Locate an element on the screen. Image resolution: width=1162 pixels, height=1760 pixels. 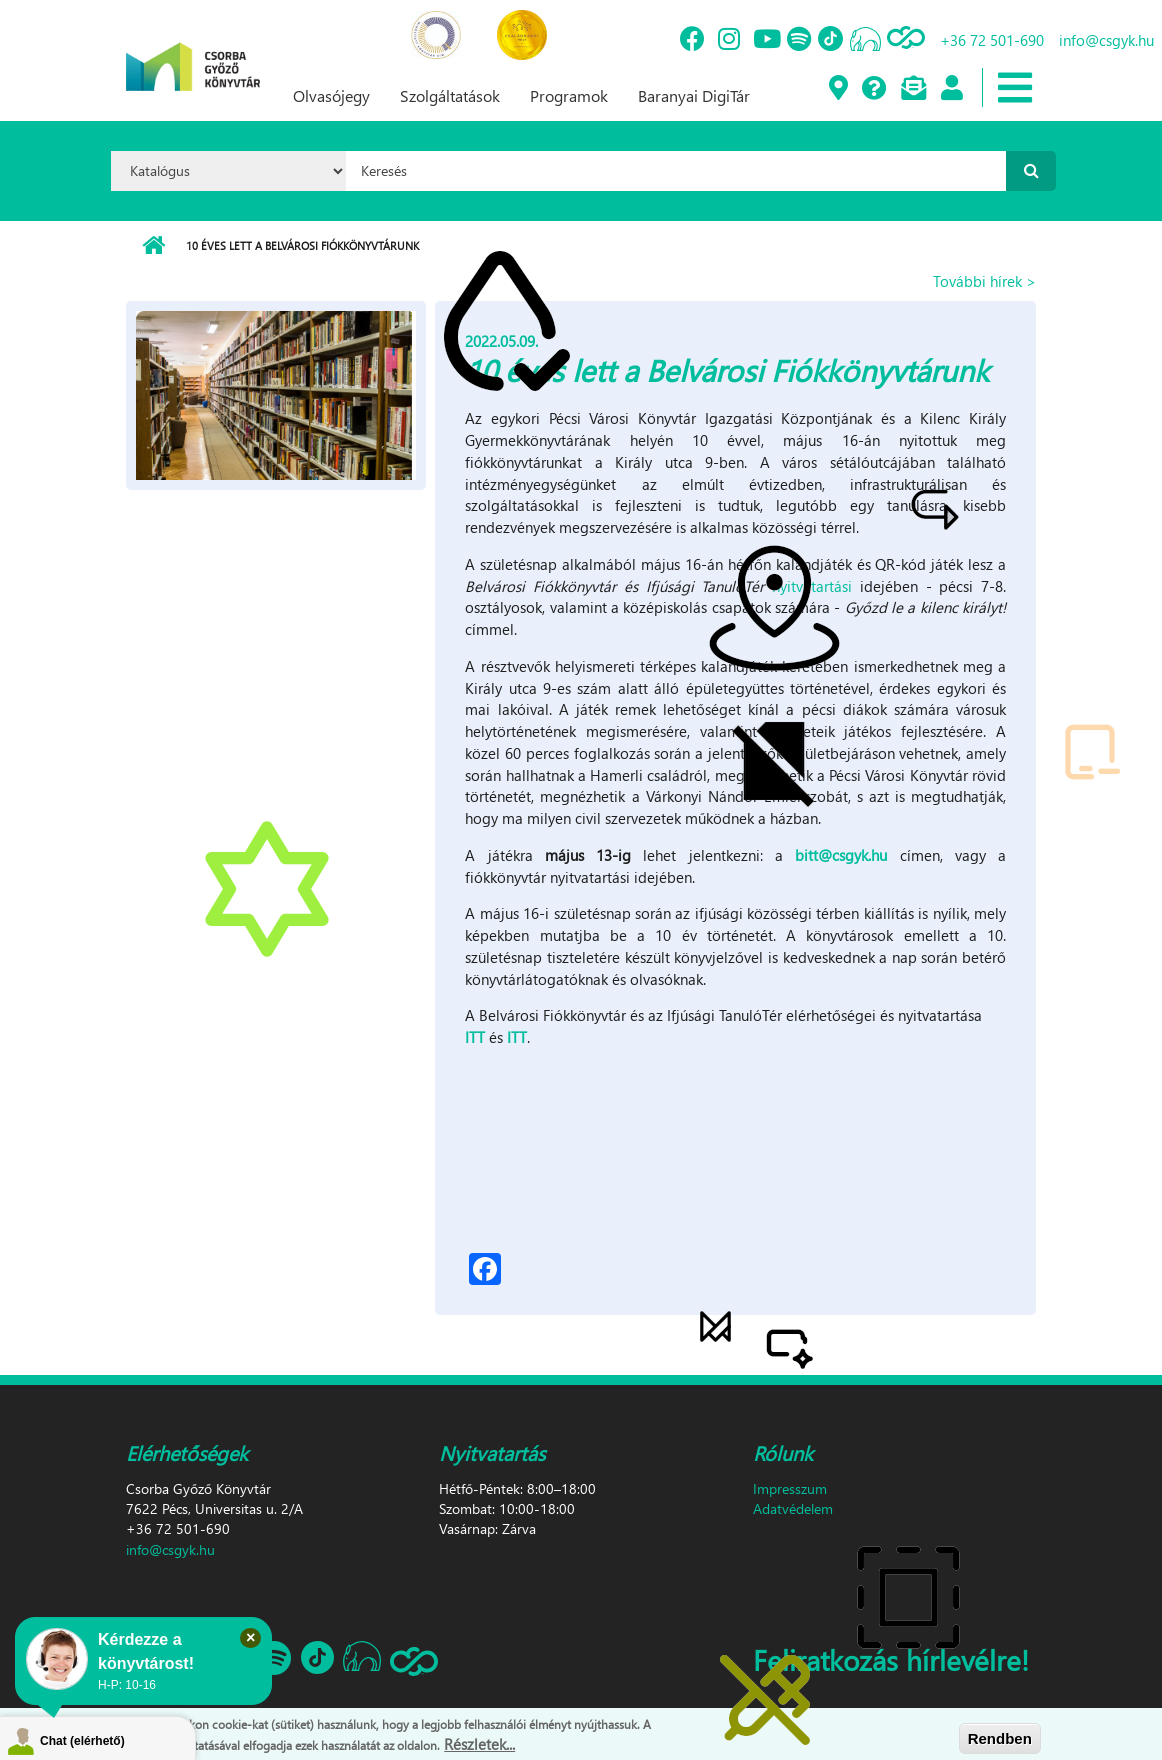
no sim card detected is located at coordinates (774, 761).